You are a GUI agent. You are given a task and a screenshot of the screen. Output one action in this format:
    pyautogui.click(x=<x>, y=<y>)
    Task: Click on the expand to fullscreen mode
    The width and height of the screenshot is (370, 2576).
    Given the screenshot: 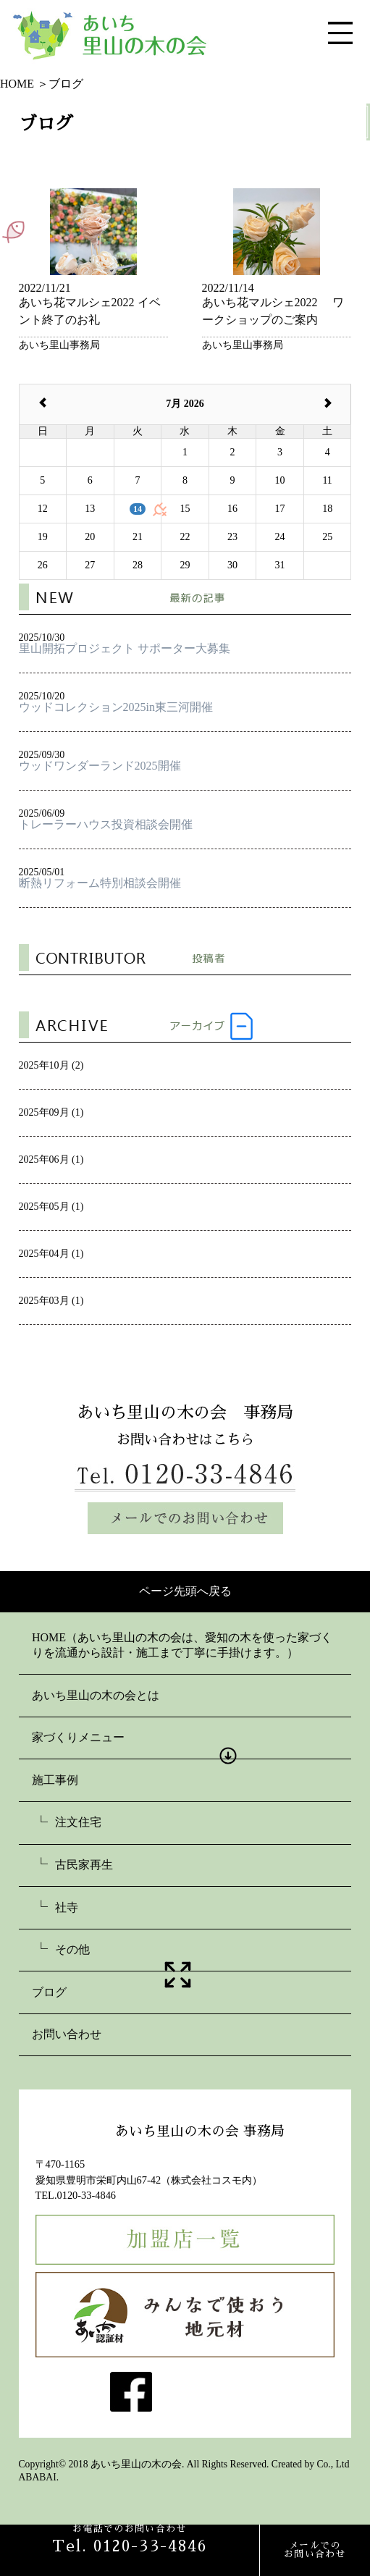 What is the action you would take?
    pyautogui.click(x=177, y=1974)
    